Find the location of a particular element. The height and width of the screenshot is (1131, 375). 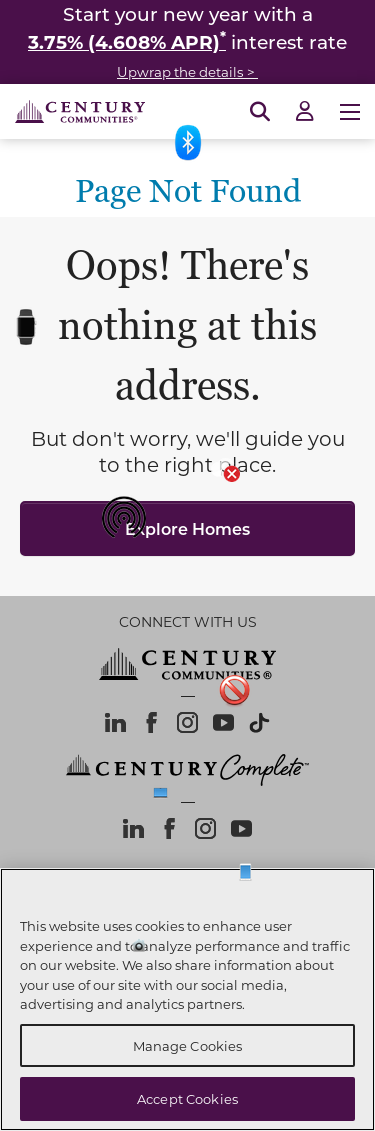

delete selected item is located at coordinates (234, 688).